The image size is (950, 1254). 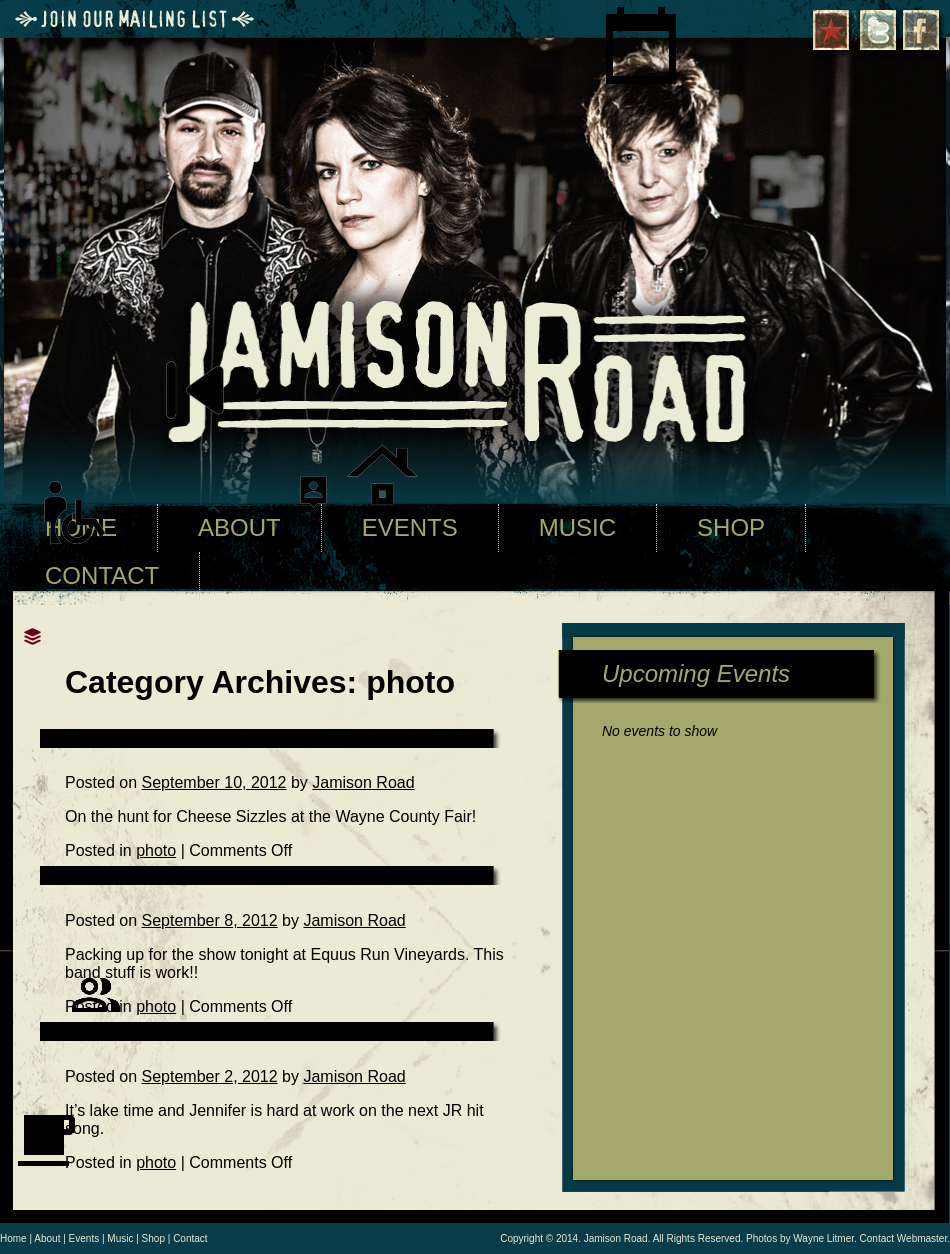 What do you see at coordinates (32, 636) in the screenshot?
I see `view or manage layers` at bounding box center [32, 636].